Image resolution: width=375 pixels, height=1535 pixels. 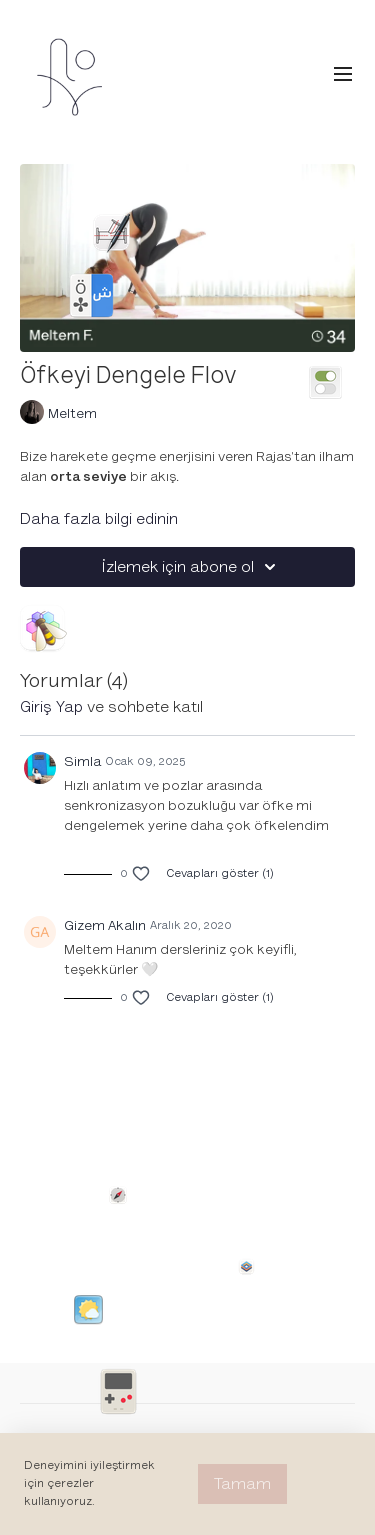 I want to click on open system tweaks or settings customization, so click(x=325, y=382).